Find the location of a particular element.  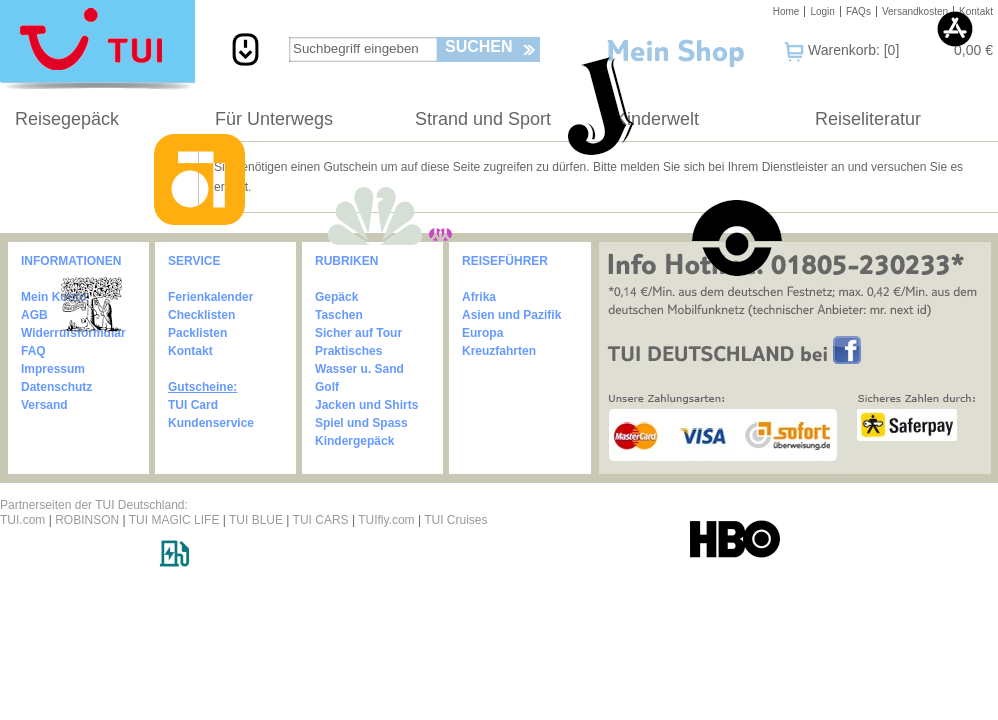

scroll to bottom of page is located at coordinates (245, 49).